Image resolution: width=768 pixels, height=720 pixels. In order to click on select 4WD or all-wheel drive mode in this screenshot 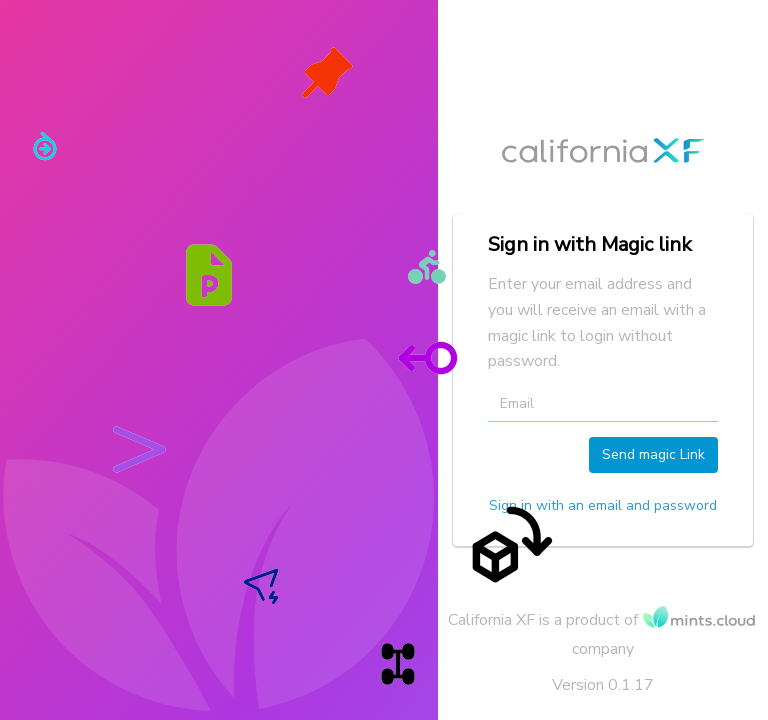, I will do `click(398, 664)`.